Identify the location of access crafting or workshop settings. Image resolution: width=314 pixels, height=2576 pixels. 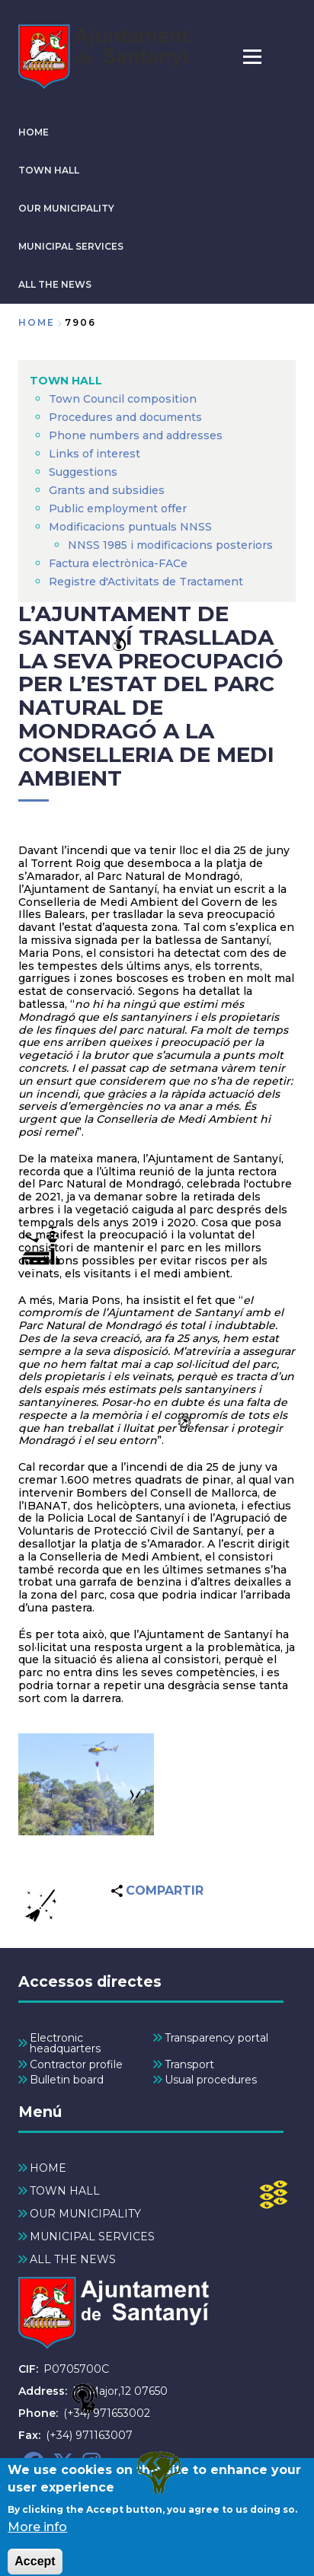
(184, 1422).